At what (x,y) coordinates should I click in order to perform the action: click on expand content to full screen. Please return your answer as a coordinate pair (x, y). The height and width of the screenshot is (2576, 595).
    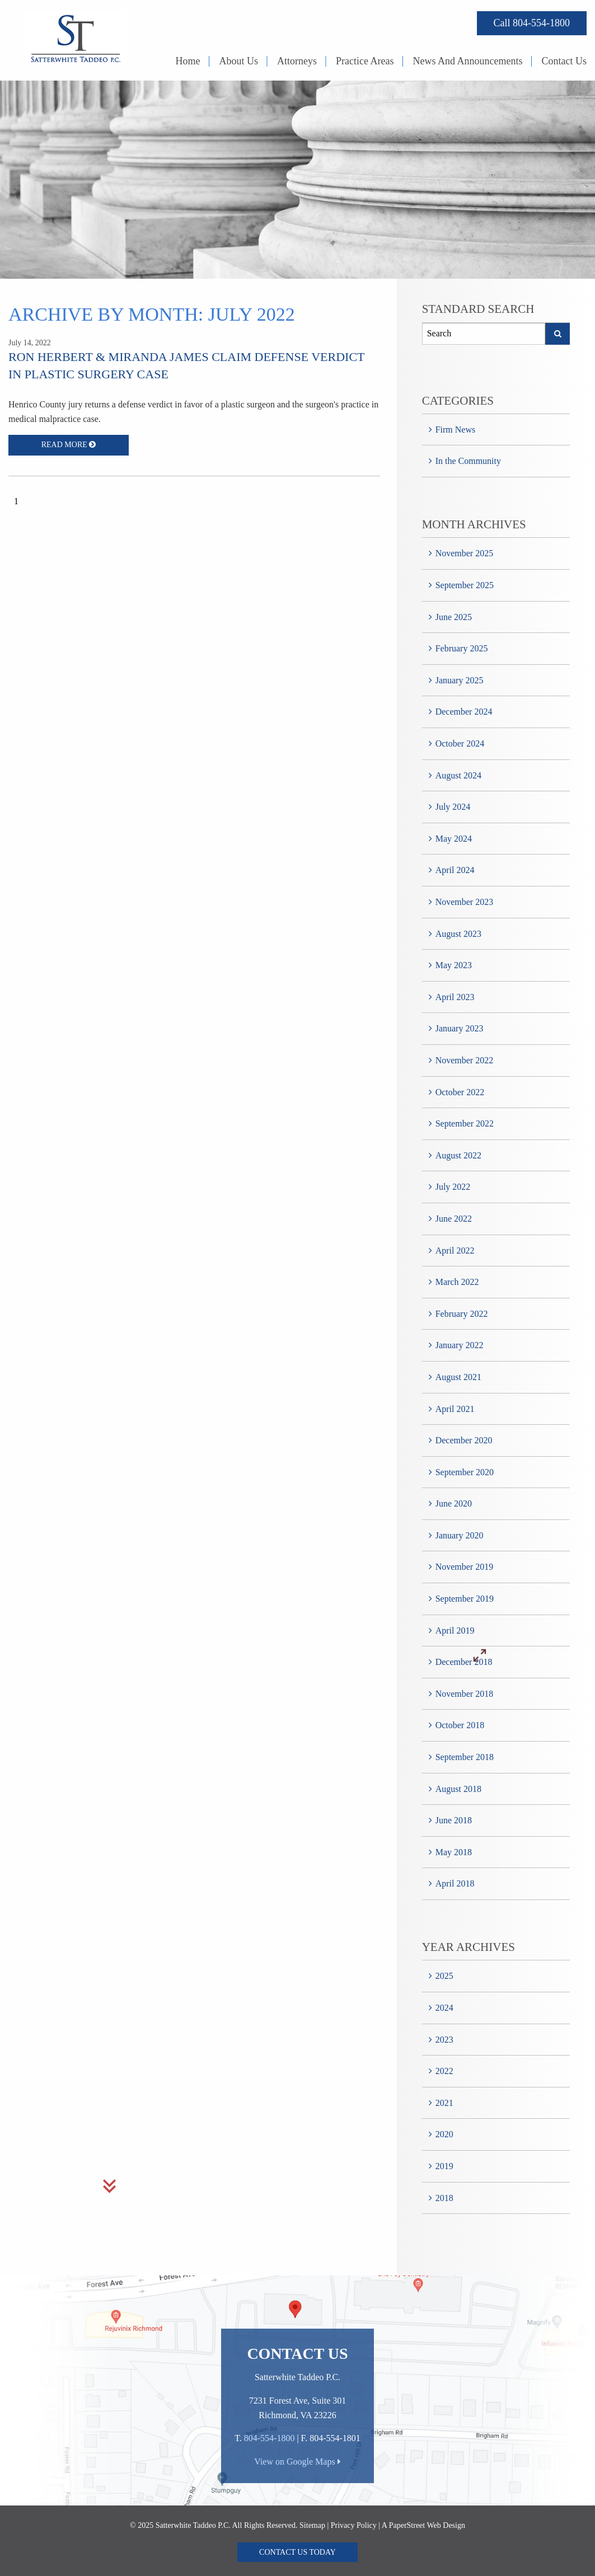
    Looking at the image, I should click on (480, 1655).